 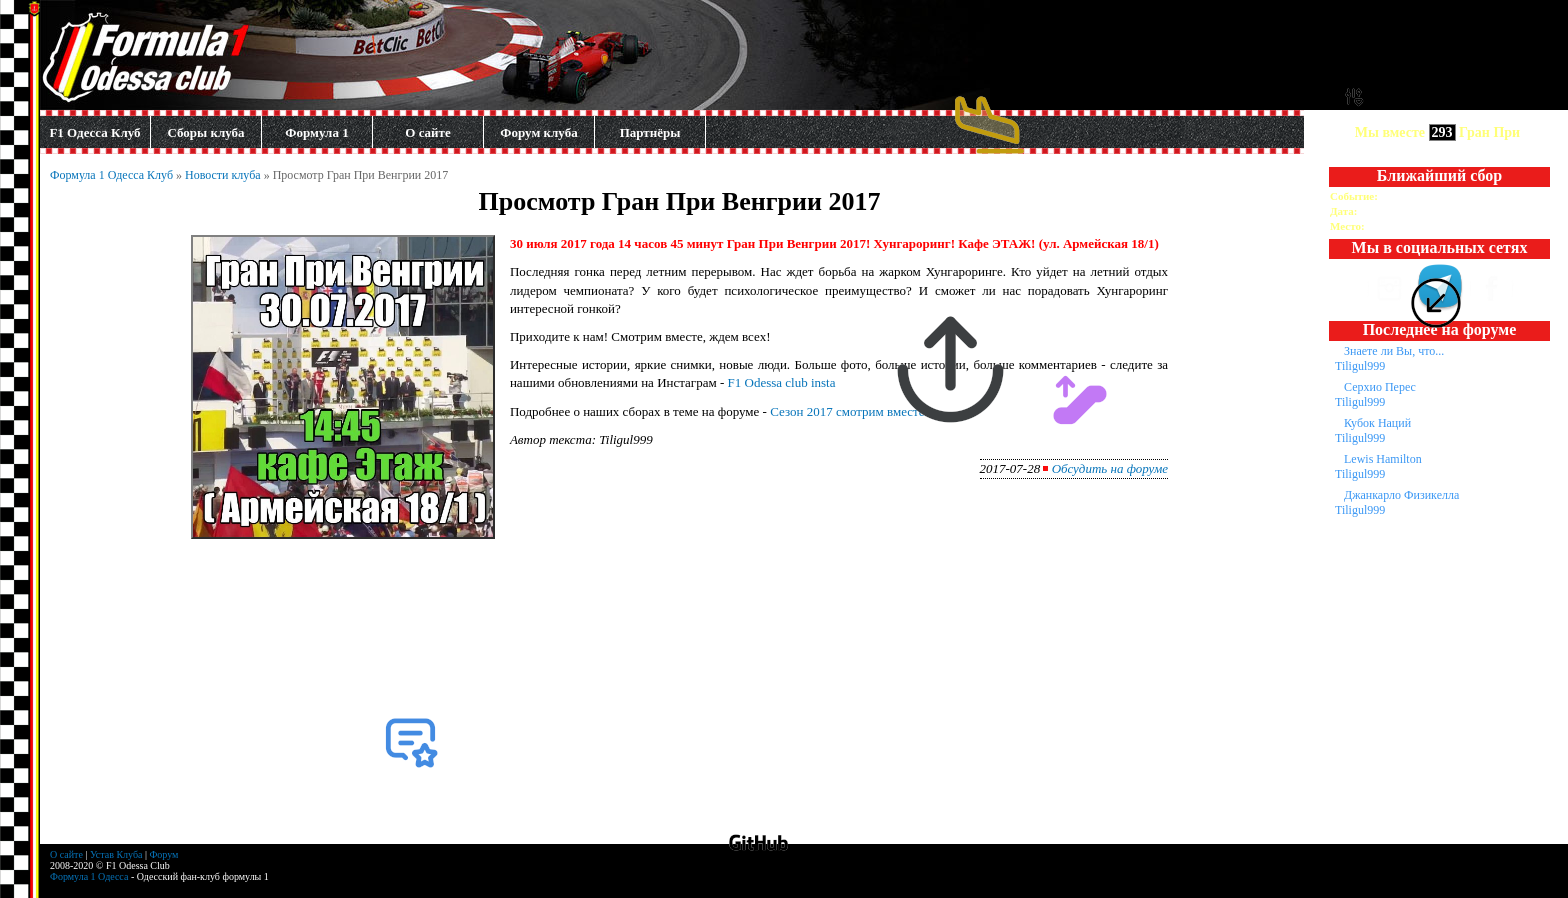 I want to click on upload file or content, so click(x=950, y=369).